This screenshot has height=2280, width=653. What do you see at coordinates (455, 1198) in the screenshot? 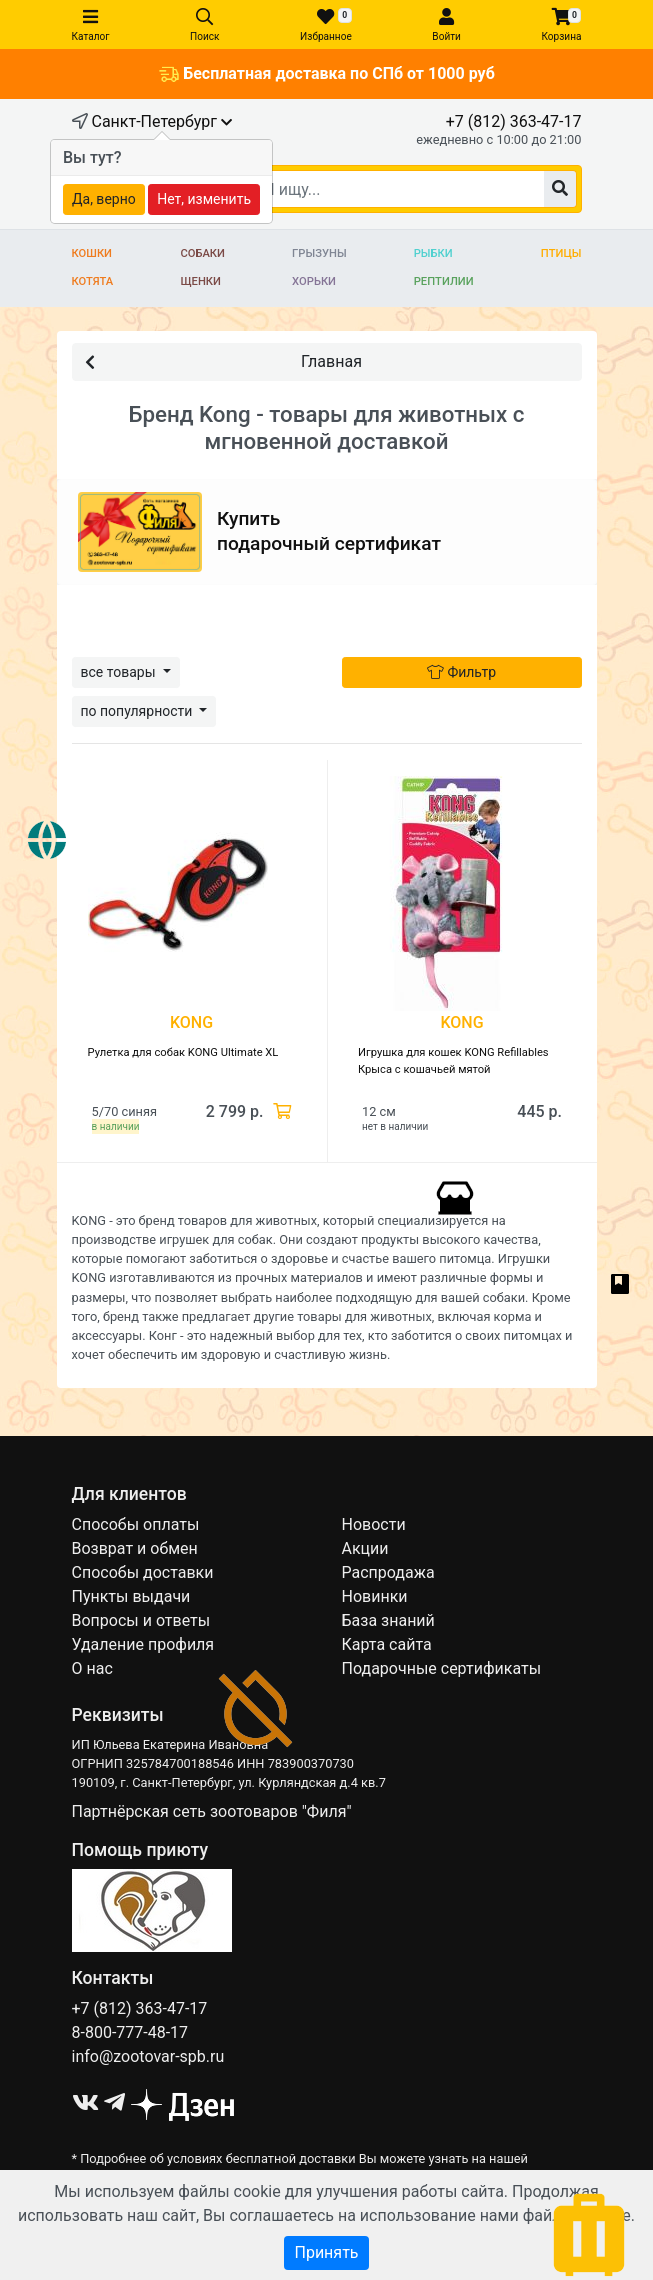
I see `open the store or marketplace` at bounding box center [455, 1198].